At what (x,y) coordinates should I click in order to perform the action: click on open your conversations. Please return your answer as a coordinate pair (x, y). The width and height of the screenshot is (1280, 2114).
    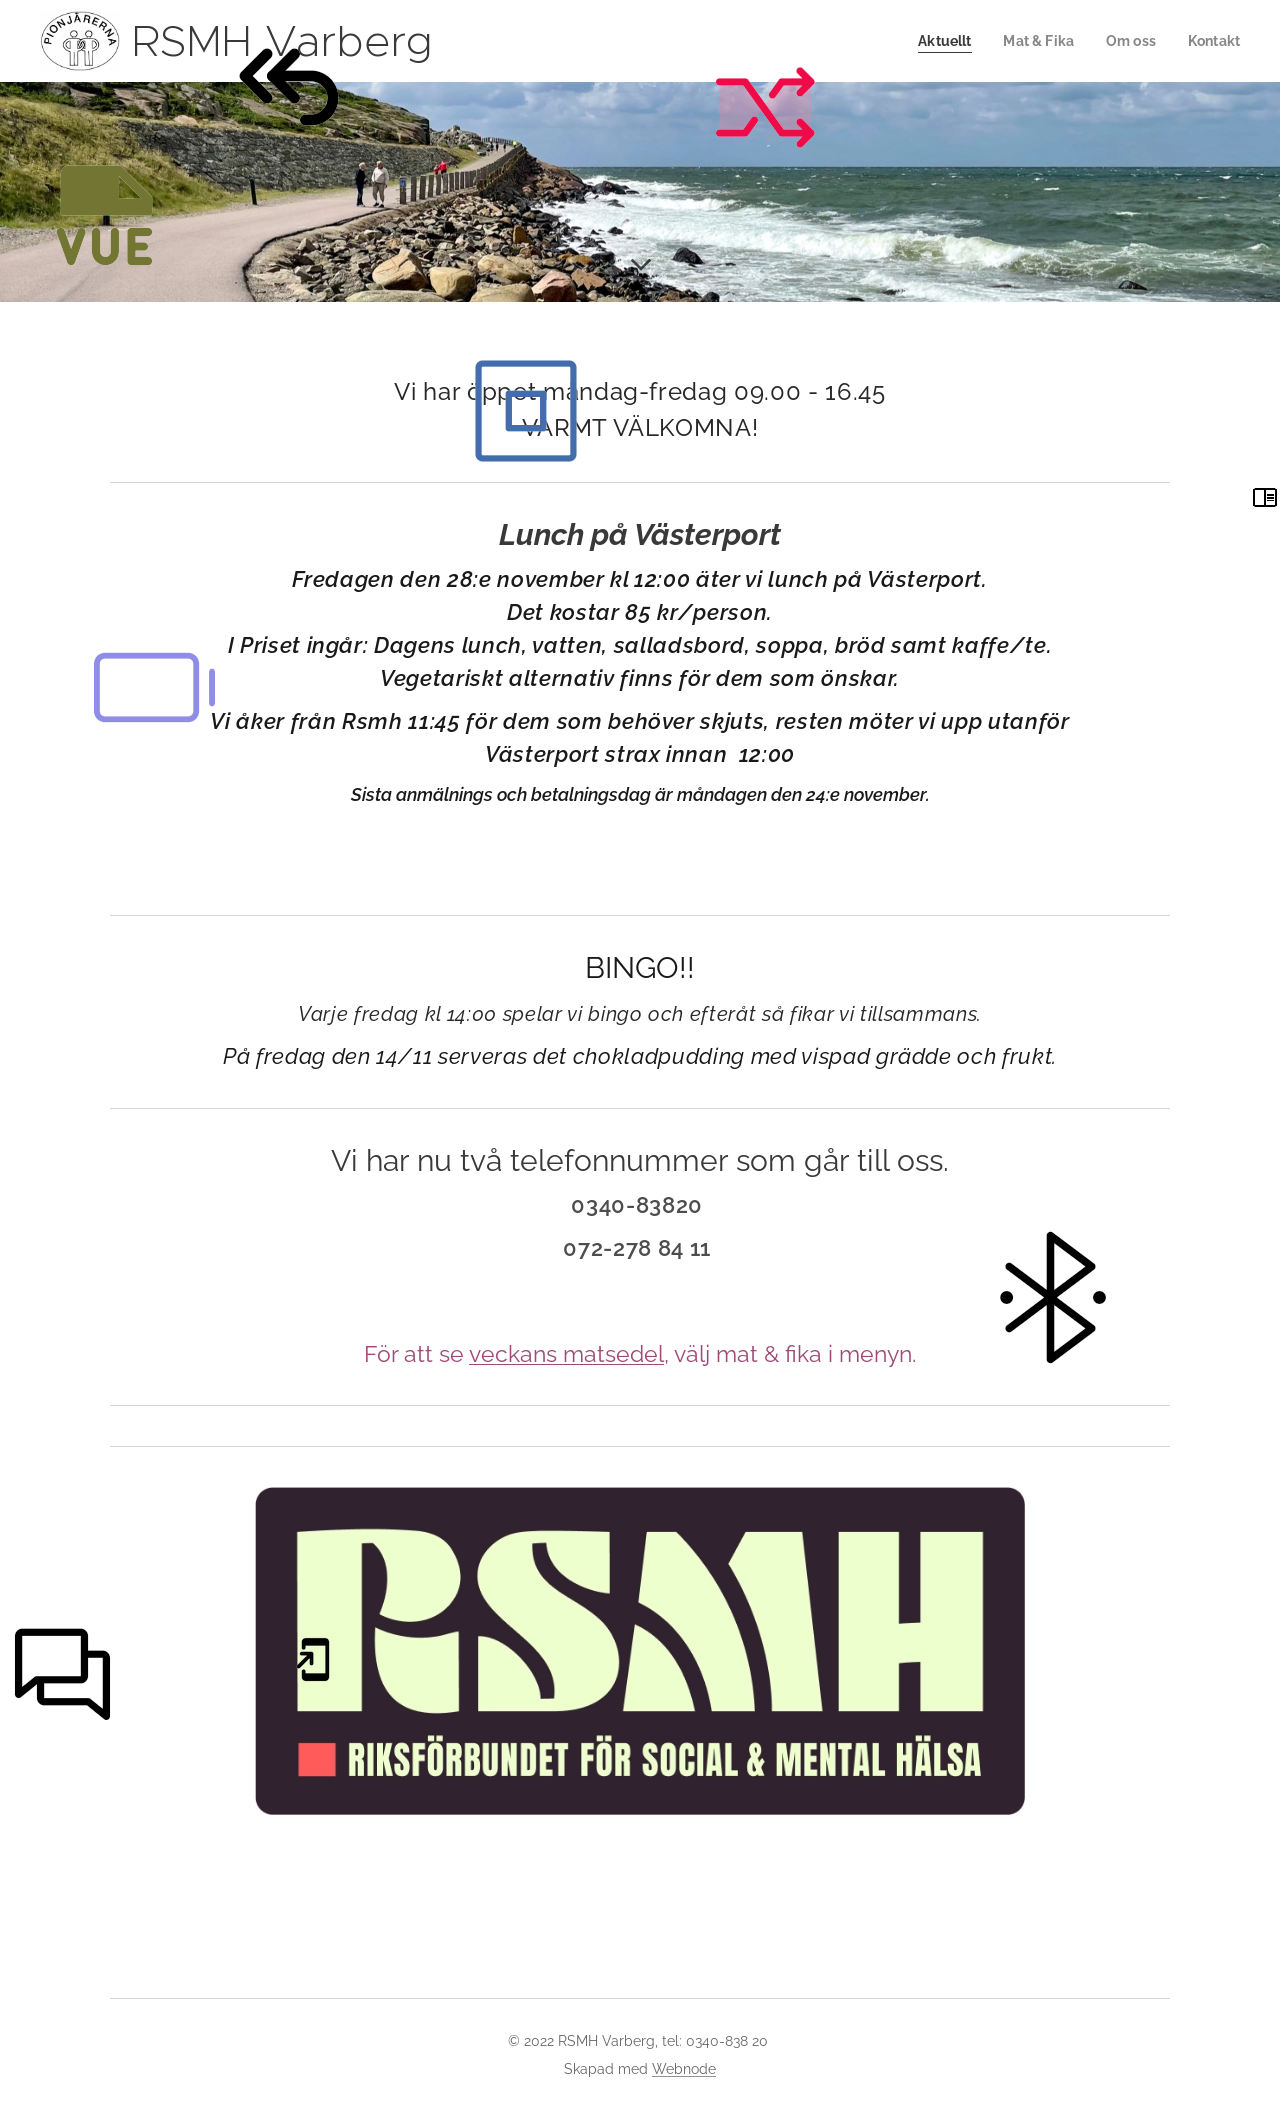
    Looking at the image, I should click on (62, 1672).